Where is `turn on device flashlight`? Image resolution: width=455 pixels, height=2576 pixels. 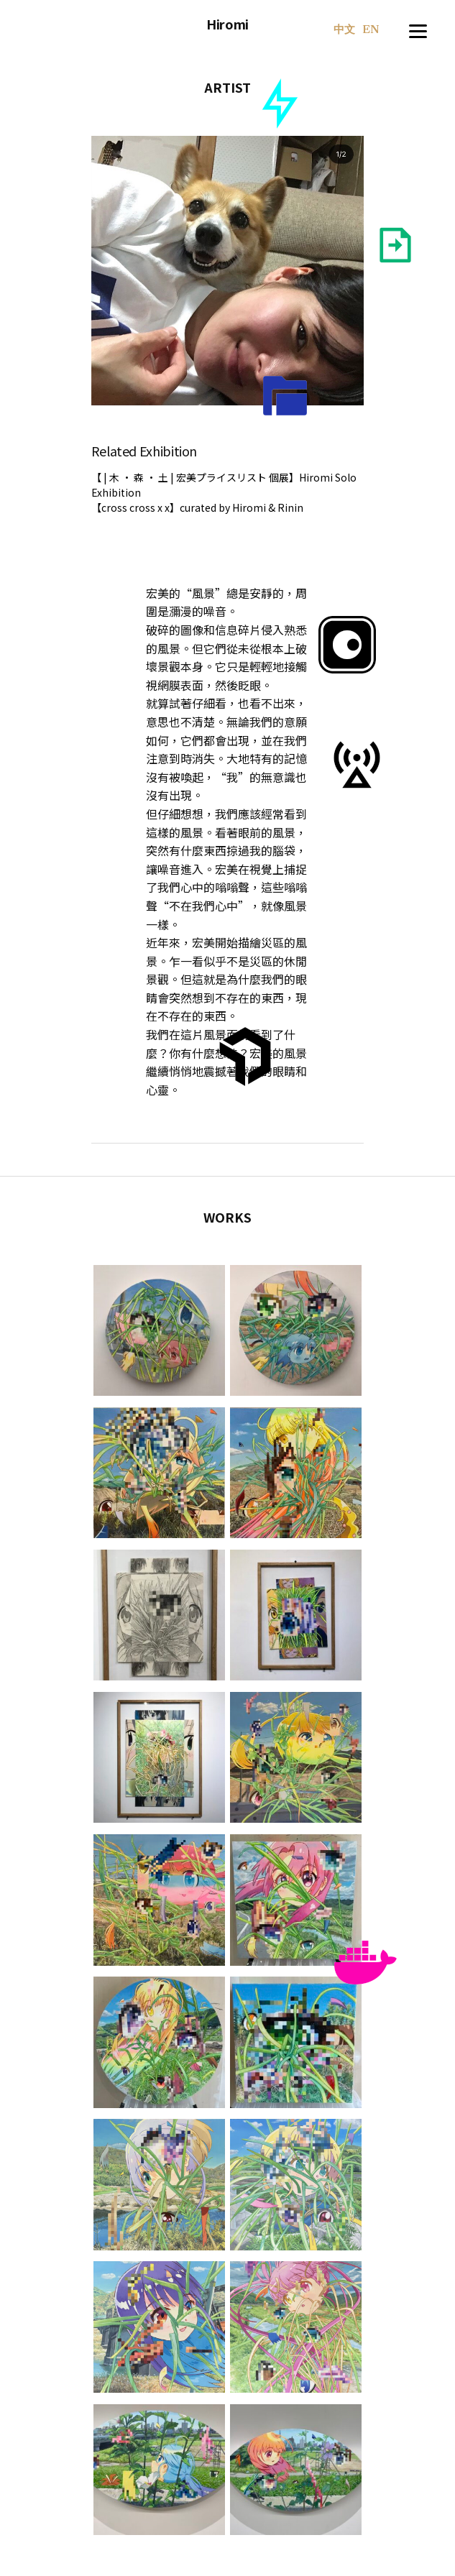
turn on device flashlight is located at coordinates (279, 104).